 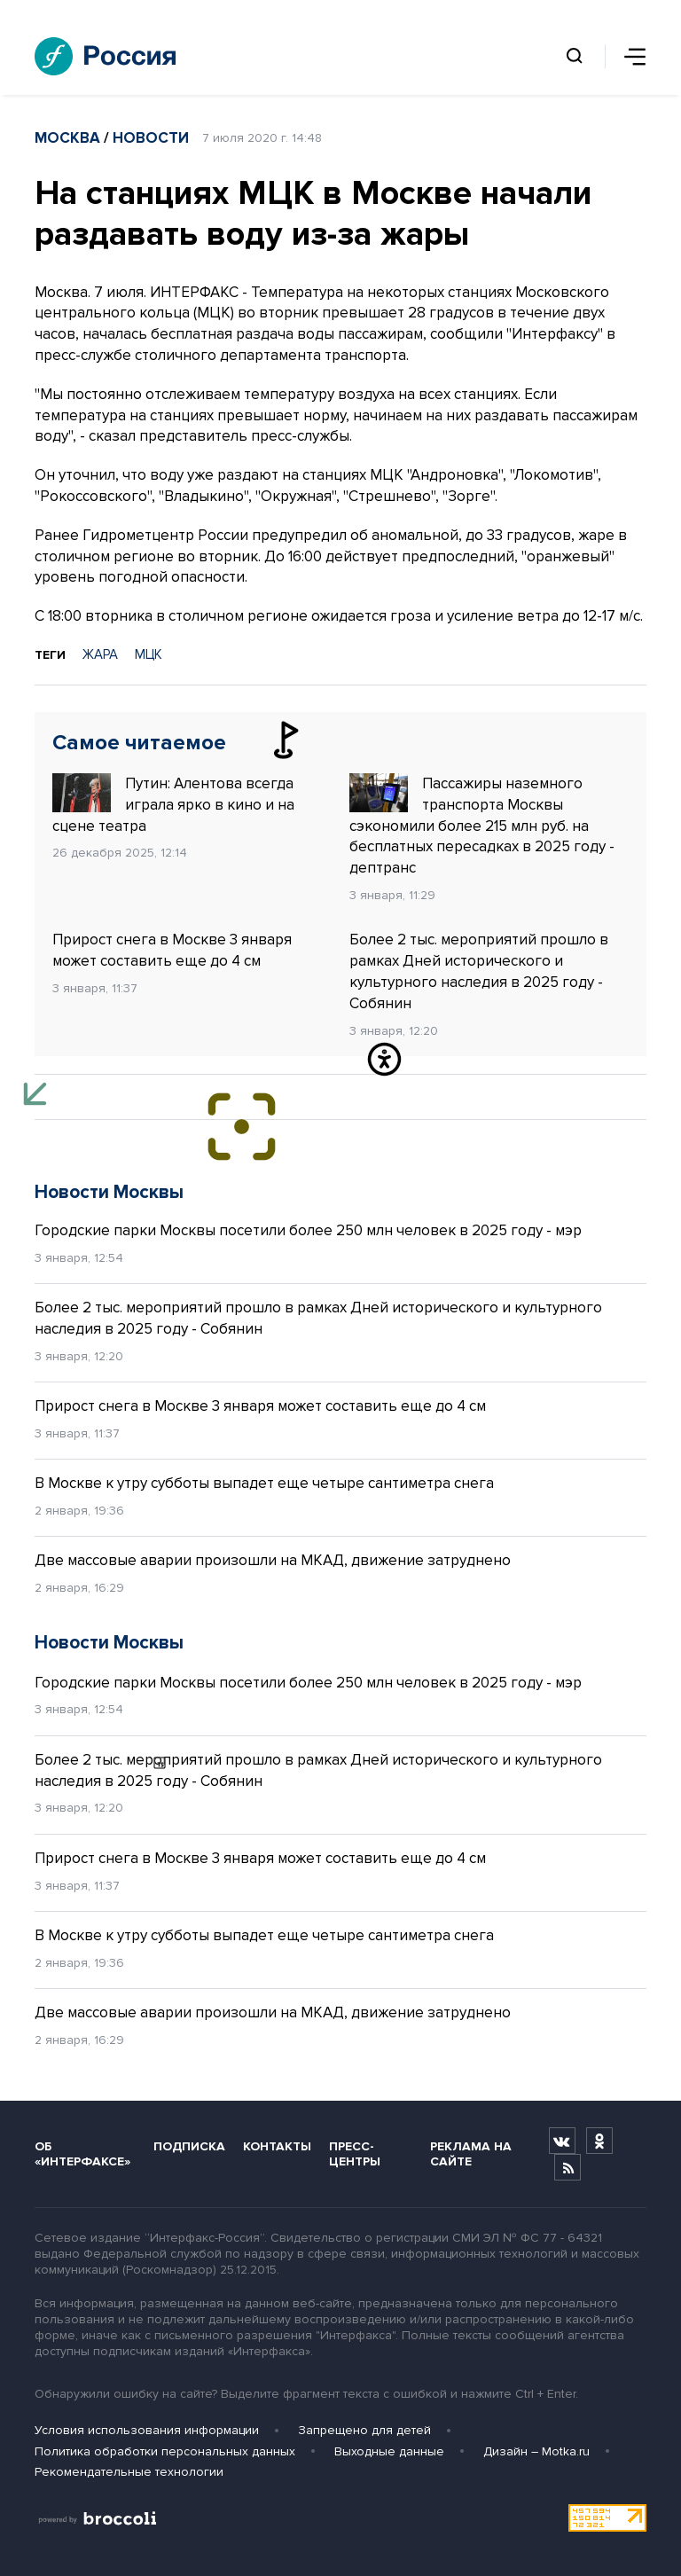 What do you see at coordinates (35, 1093) in the screenshot?
I see `navigate to the bottom-left corner` at bounding box center [35, 1093].